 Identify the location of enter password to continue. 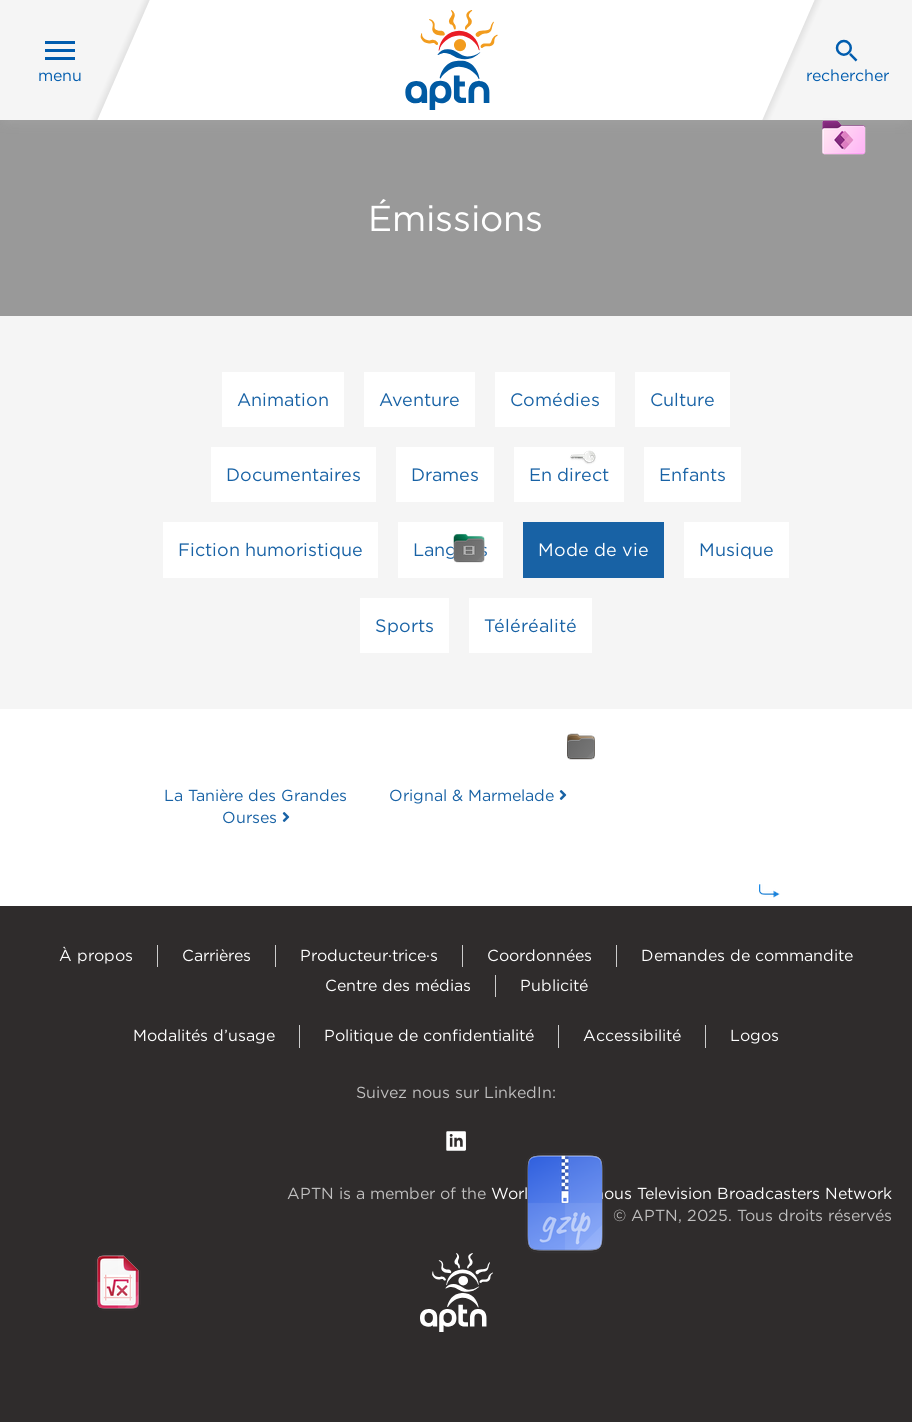
(583, 457).